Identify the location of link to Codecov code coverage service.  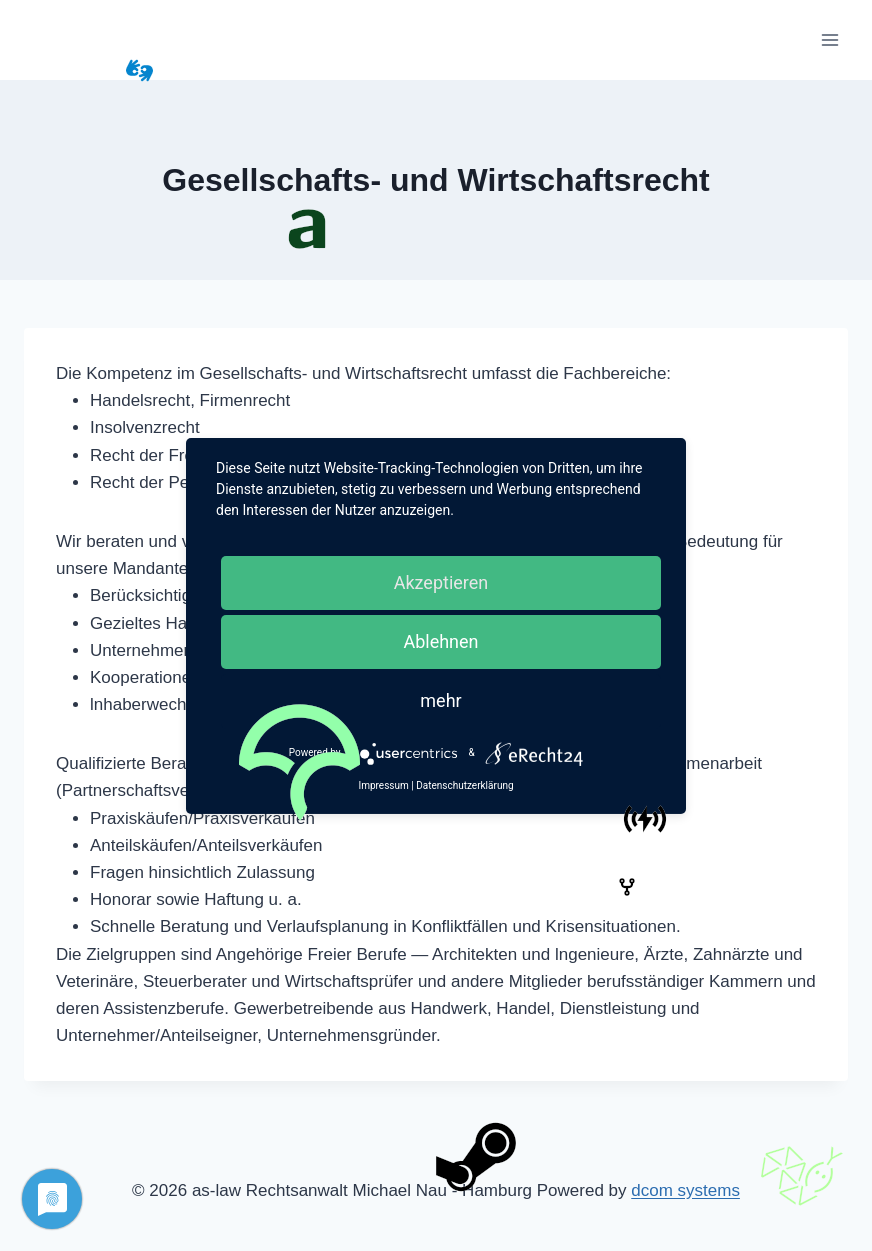
(299, 762).